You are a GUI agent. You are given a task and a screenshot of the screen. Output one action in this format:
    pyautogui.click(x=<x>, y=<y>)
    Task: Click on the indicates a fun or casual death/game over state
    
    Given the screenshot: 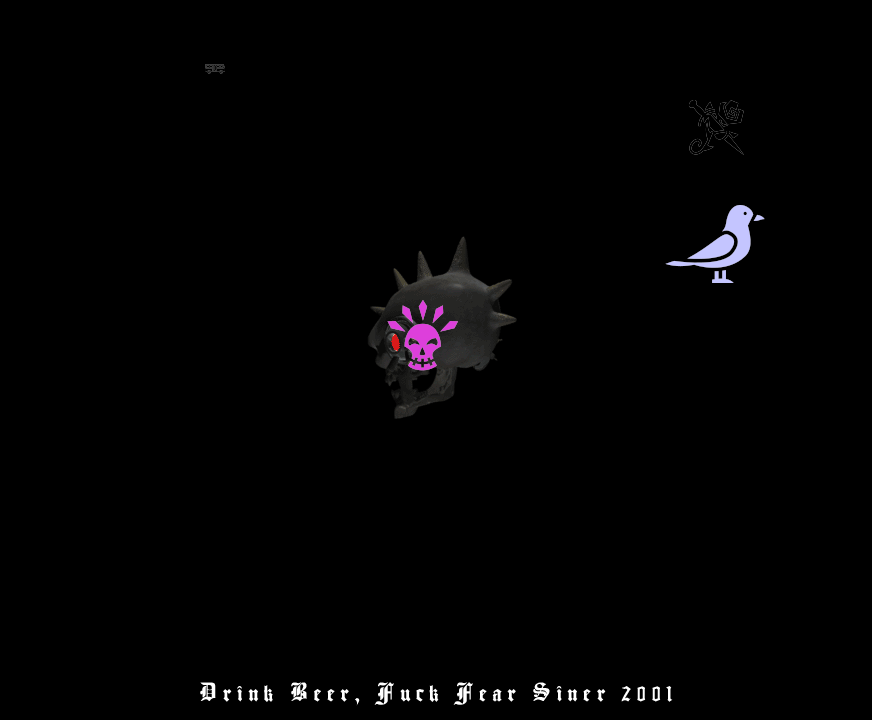 What is the action you would take?
    pyautogui.click(x=422, y=334)
    